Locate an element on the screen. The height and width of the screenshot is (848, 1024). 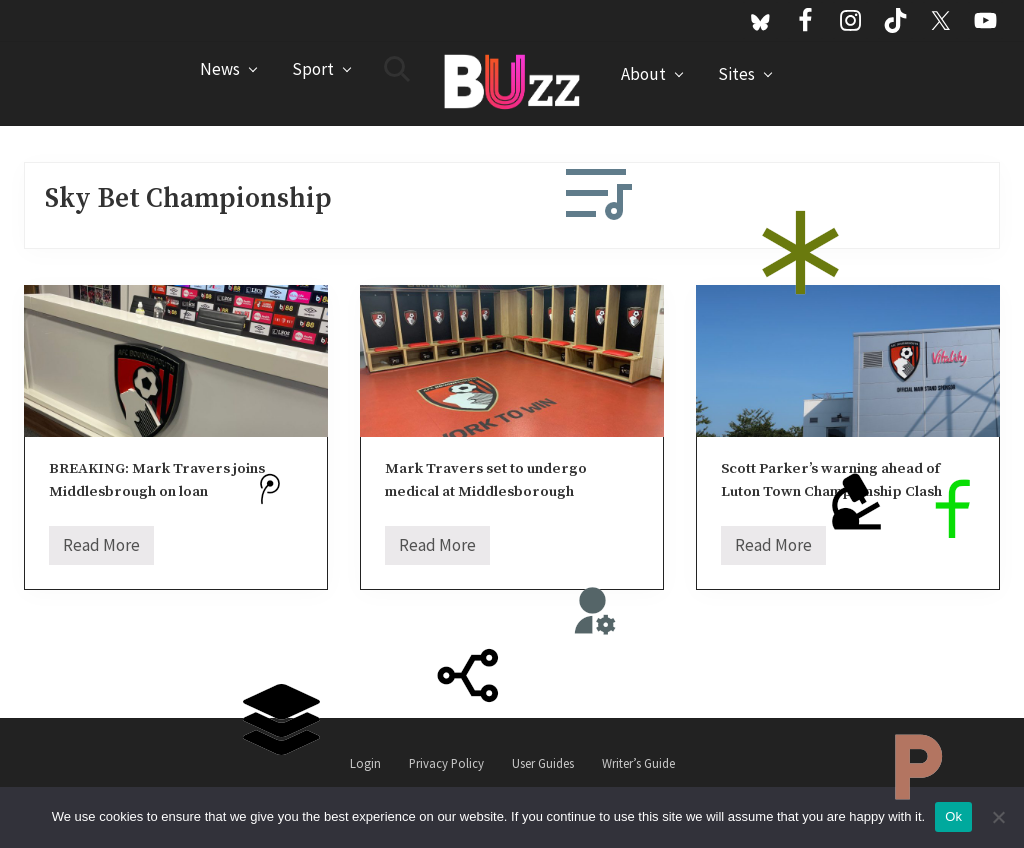
indicates a required field in a form is located at coordinates (800, 252).